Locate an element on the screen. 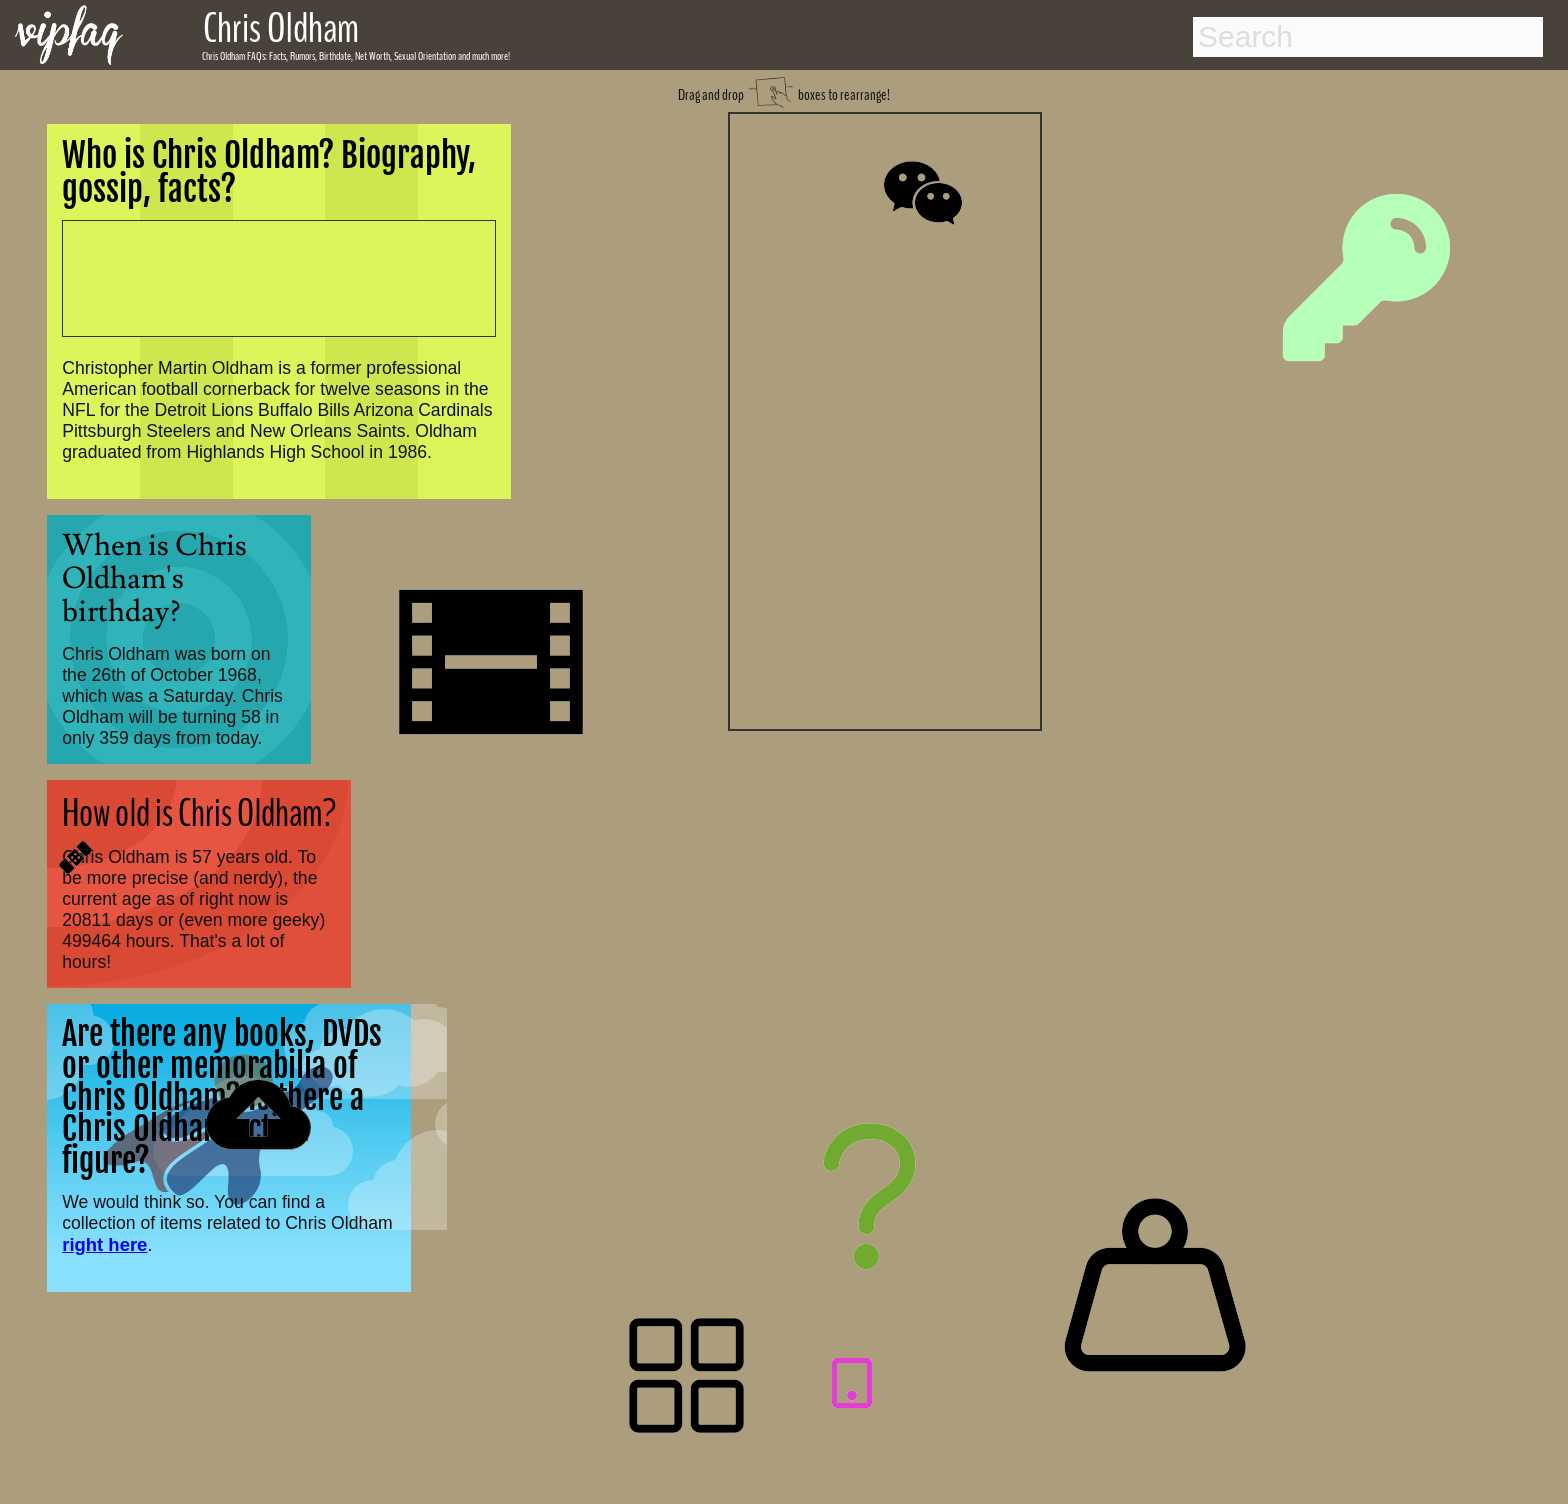  access first aid or medical information is located at coordinates (75, 857).